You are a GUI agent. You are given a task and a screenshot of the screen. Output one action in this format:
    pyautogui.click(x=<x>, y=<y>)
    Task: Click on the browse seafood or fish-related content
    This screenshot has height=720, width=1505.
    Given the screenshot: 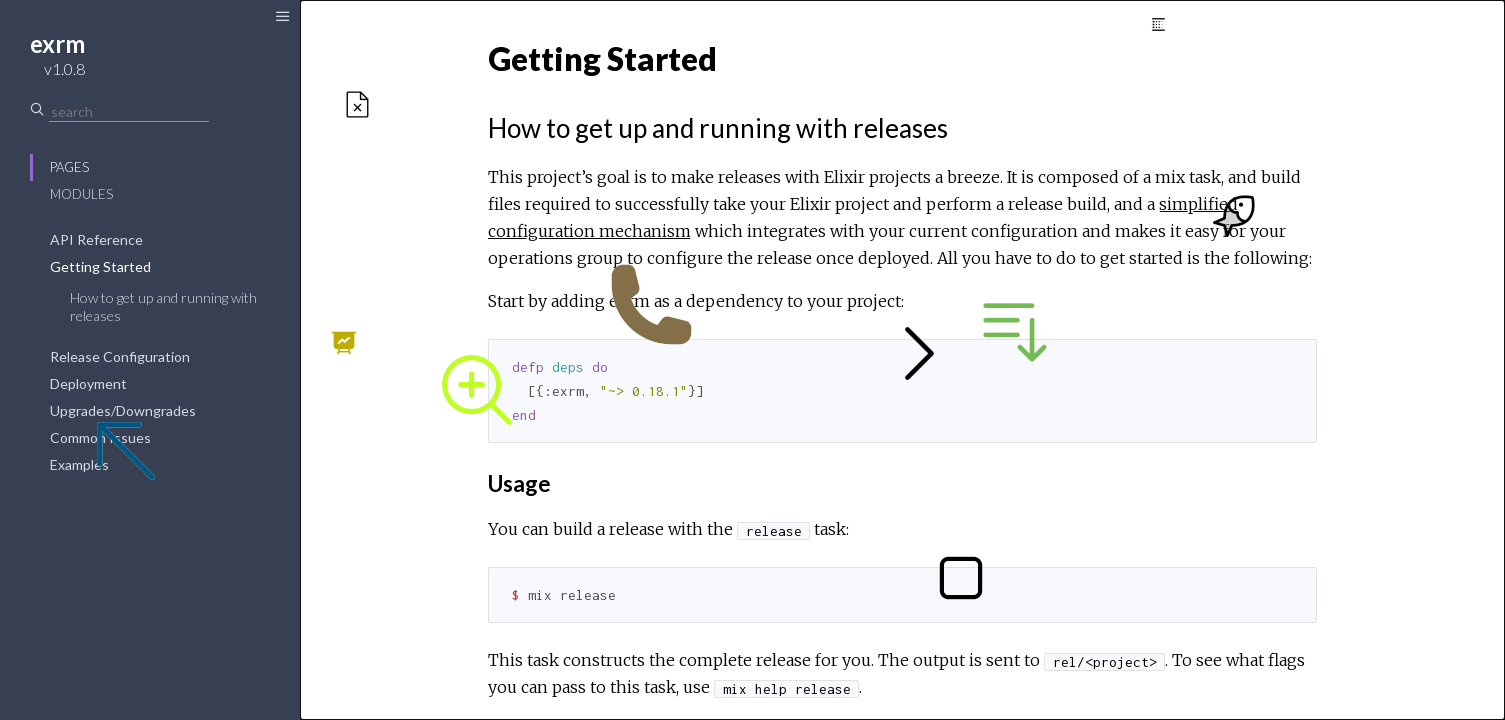 What is the action you would take?
    pyautogui.click(x=1236, y=214)
    